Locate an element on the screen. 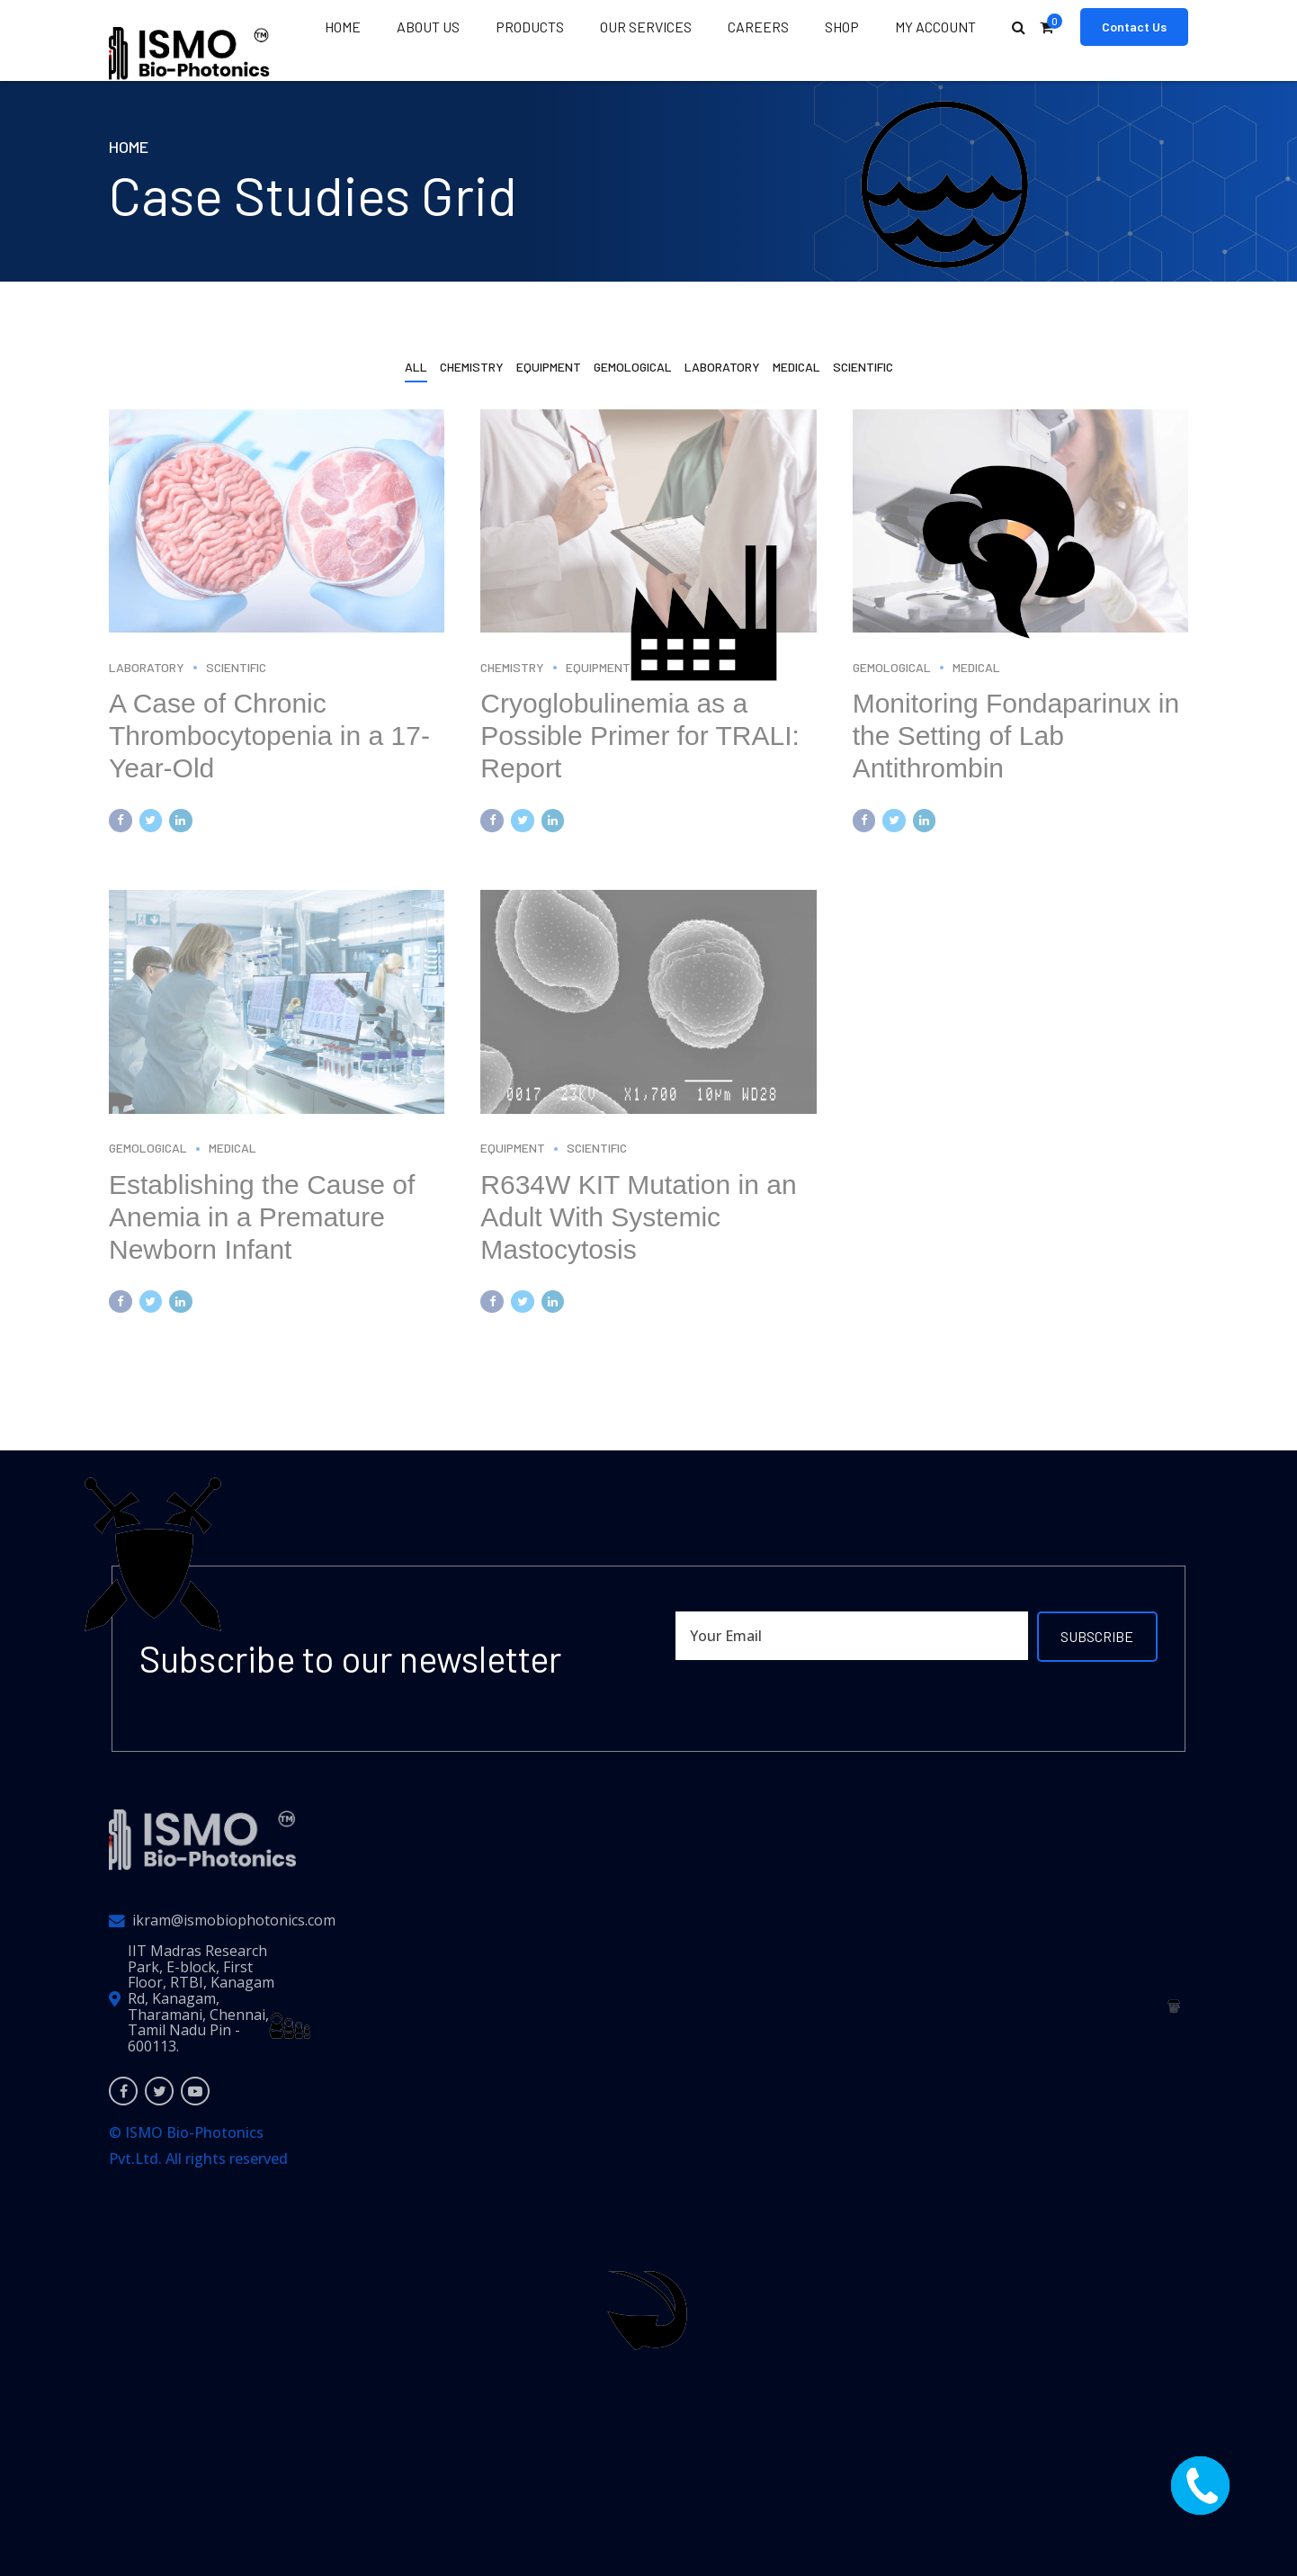 The image size is (1297, 2576). go back to previous screen is located at coordinates (647, 2311).